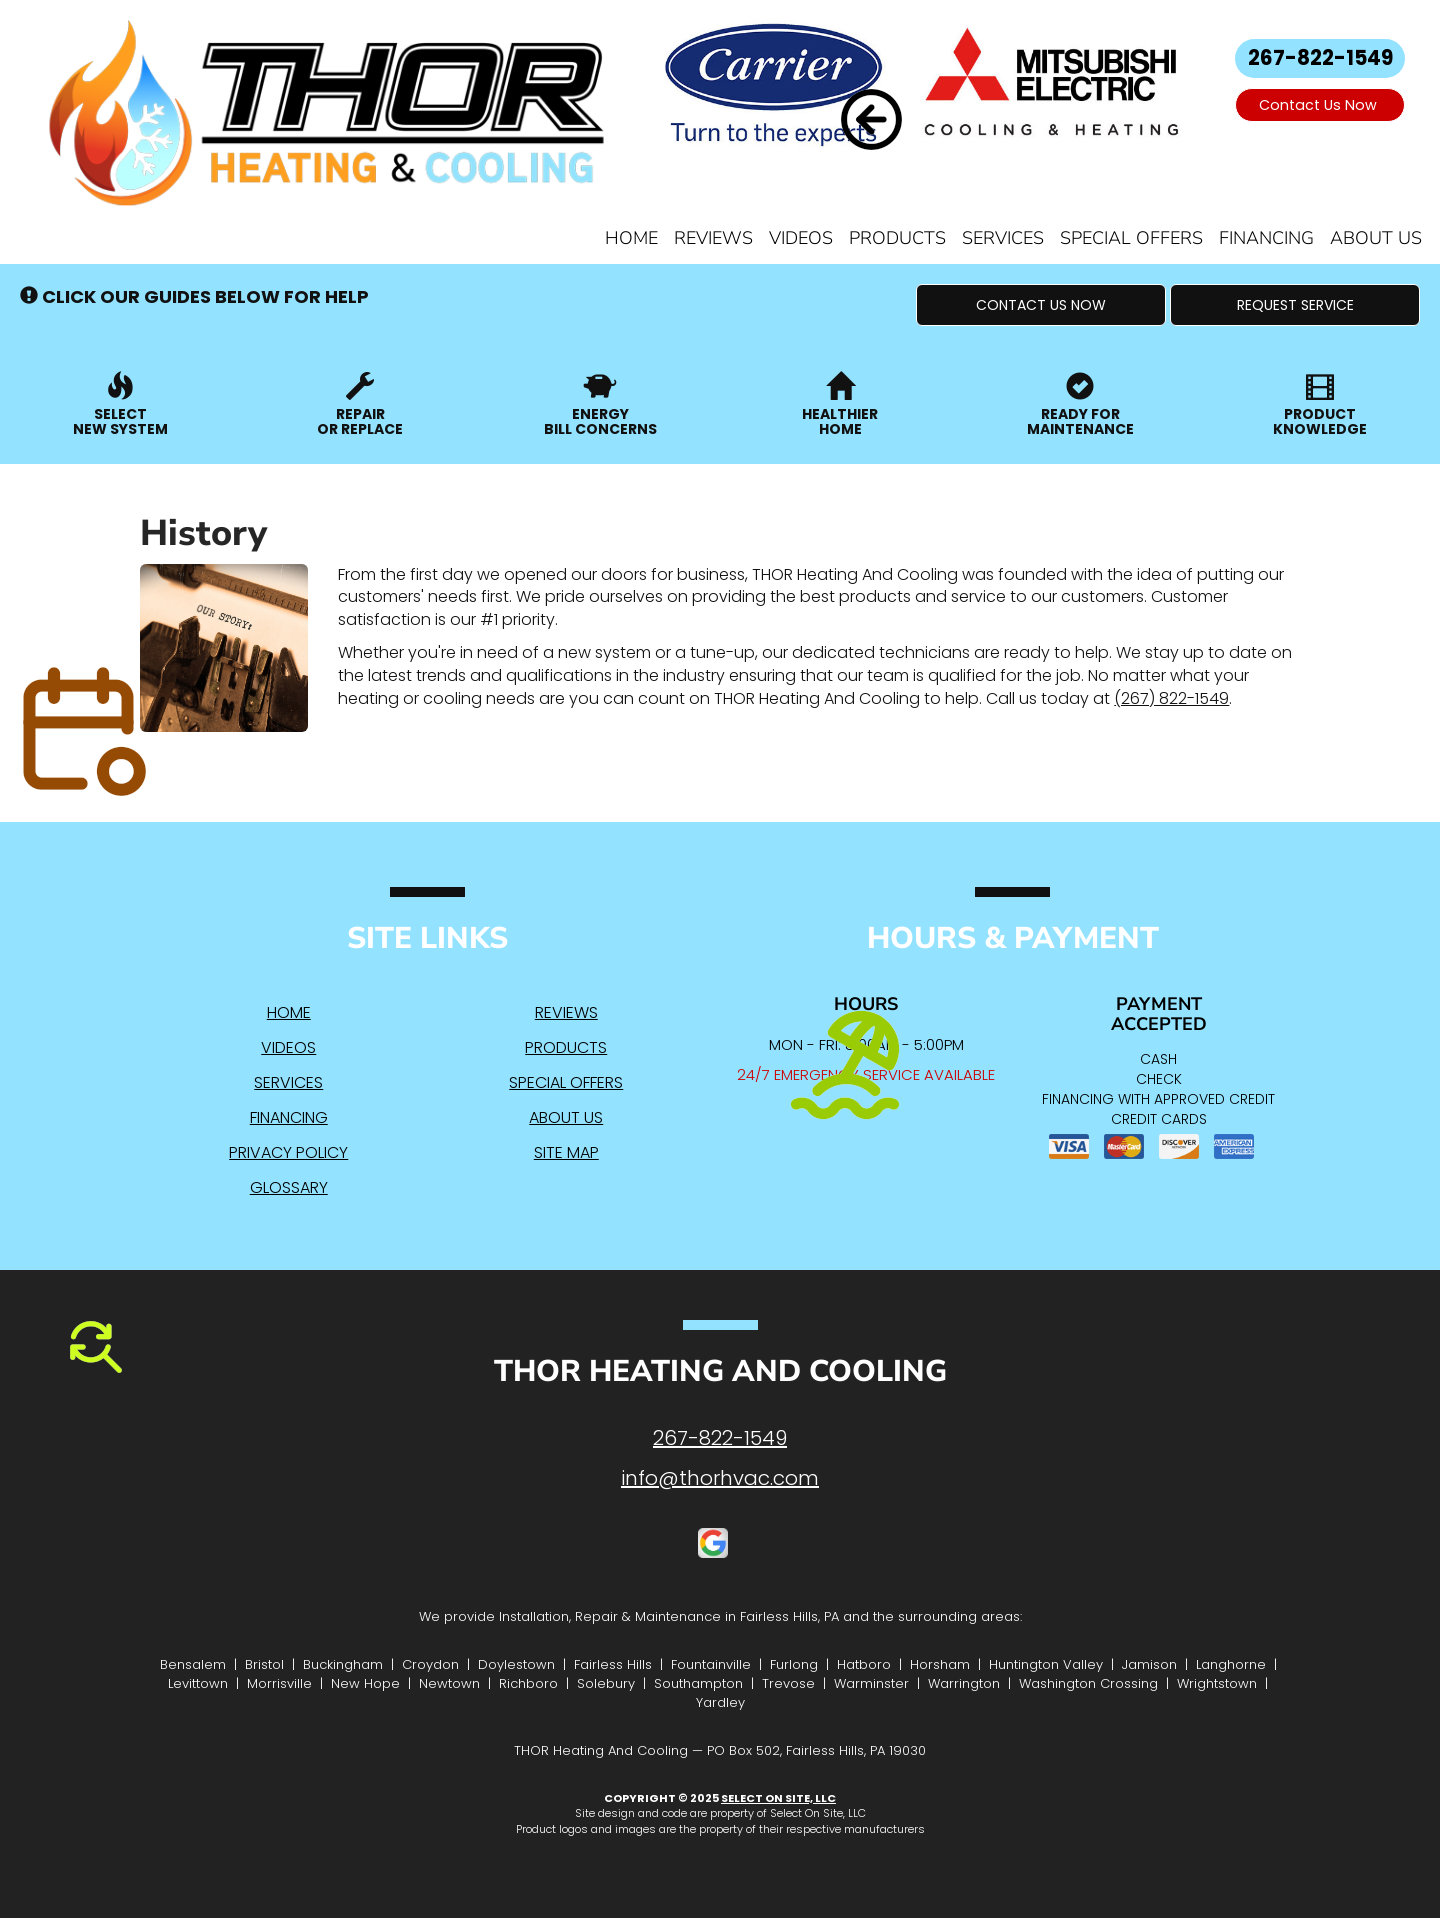  What do you see at coordinates (845, 1065) in the screenshot?
I see `view beach or coastal locations` at bounding box center [845, 1065].